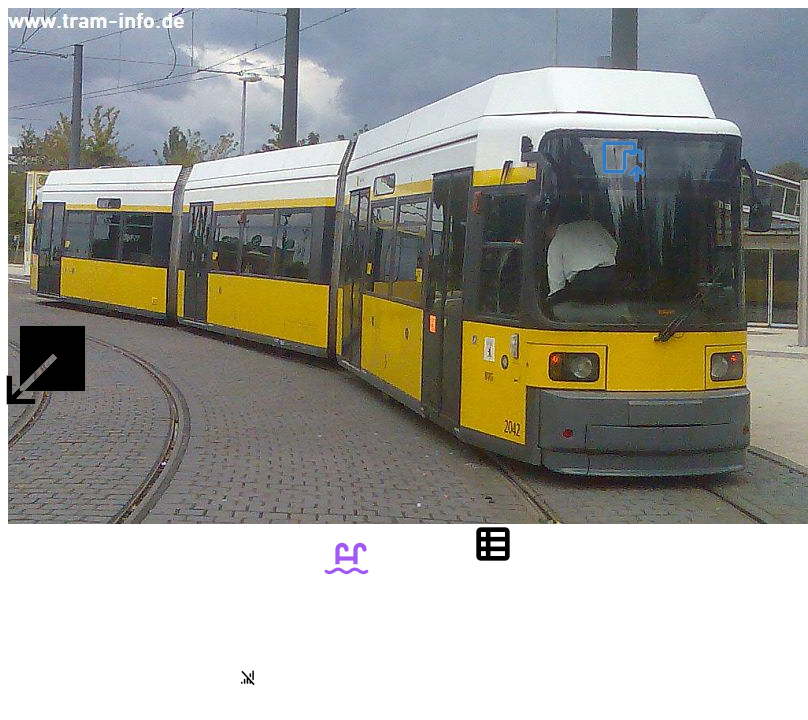 The width and height of the screenshot is (808, 720). What do you see at coordinates (346, 558) in the screenshot?
I see `access pool or swimming facilities` at bounding box center [346, 558].